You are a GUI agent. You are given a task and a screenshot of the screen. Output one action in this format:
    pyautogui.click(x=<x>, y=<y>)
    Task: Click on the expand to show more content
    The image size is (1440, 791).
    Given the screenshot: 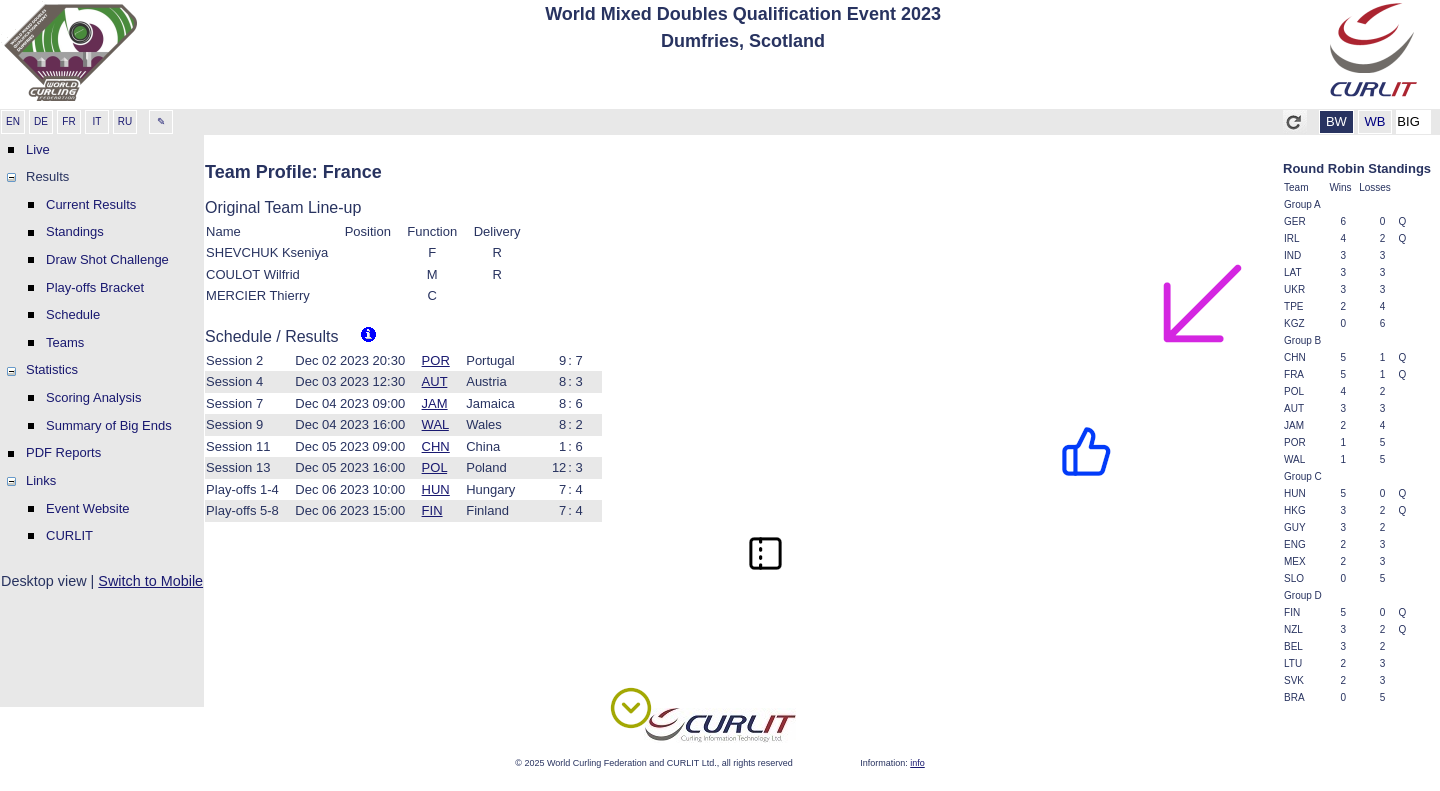 What is the action you would take?
    pyautogui.click(x=631, y=708)
    